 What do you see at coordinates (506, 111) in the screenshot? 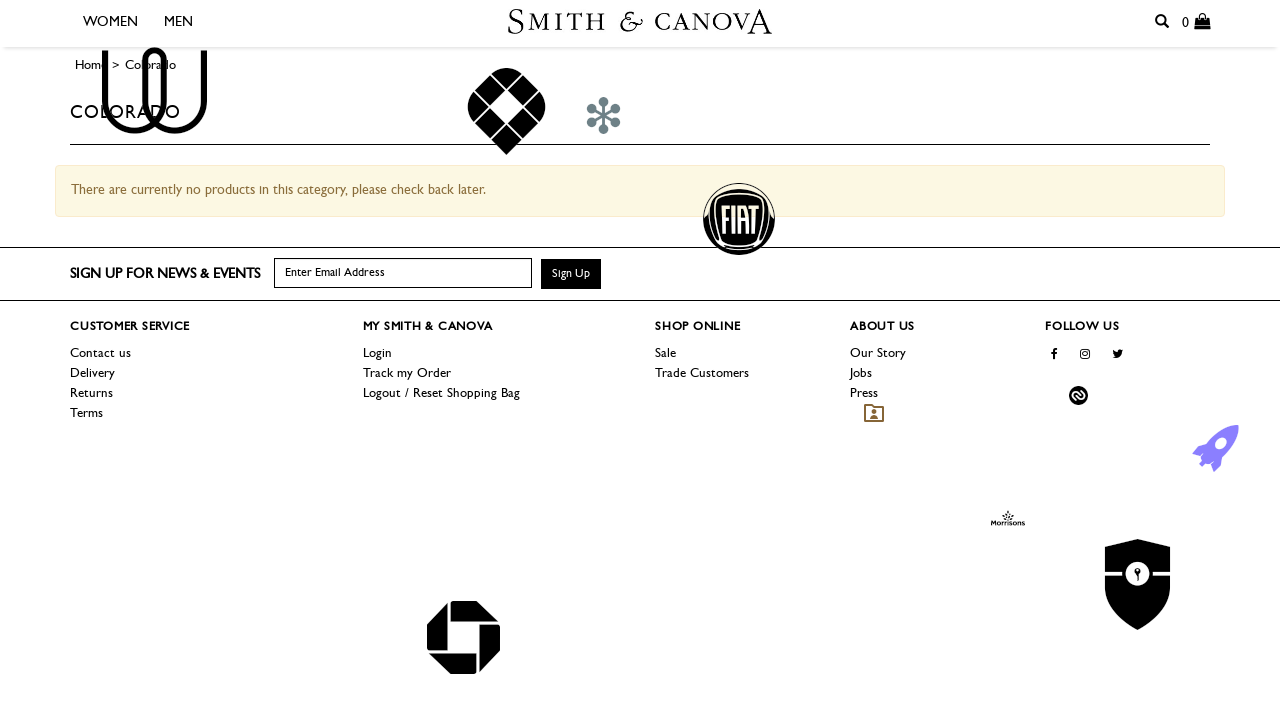
I see `MapTiler company logo` at bounding box center [506, 111].